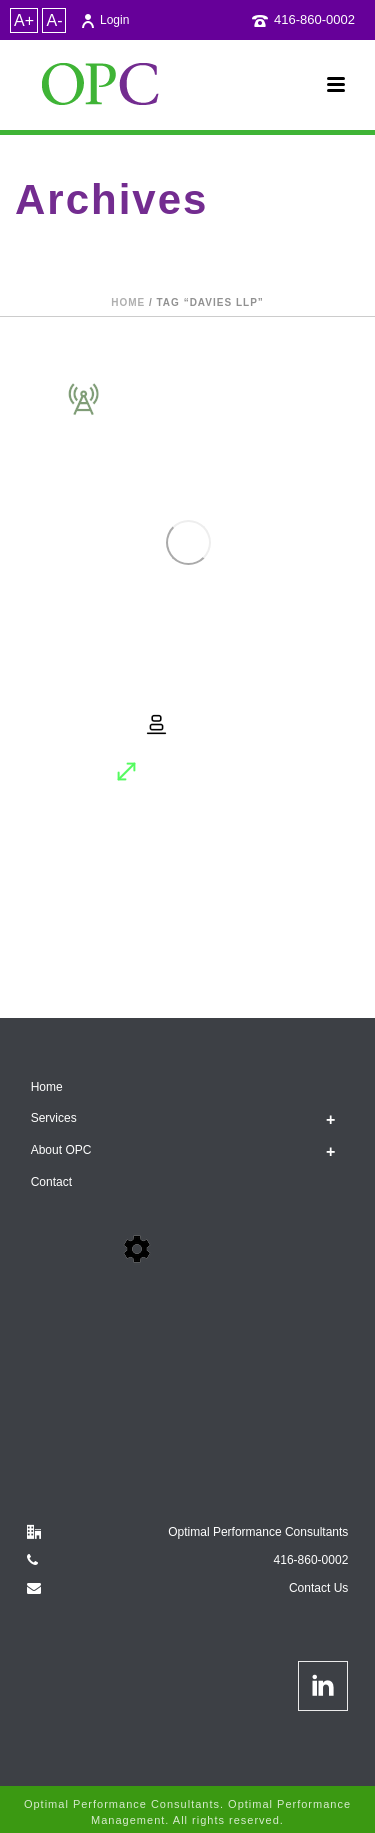  What do you see at coordinates (137, 1249) in the screenshot?
I see `open settings menu` at bounding box center [137, 1249].